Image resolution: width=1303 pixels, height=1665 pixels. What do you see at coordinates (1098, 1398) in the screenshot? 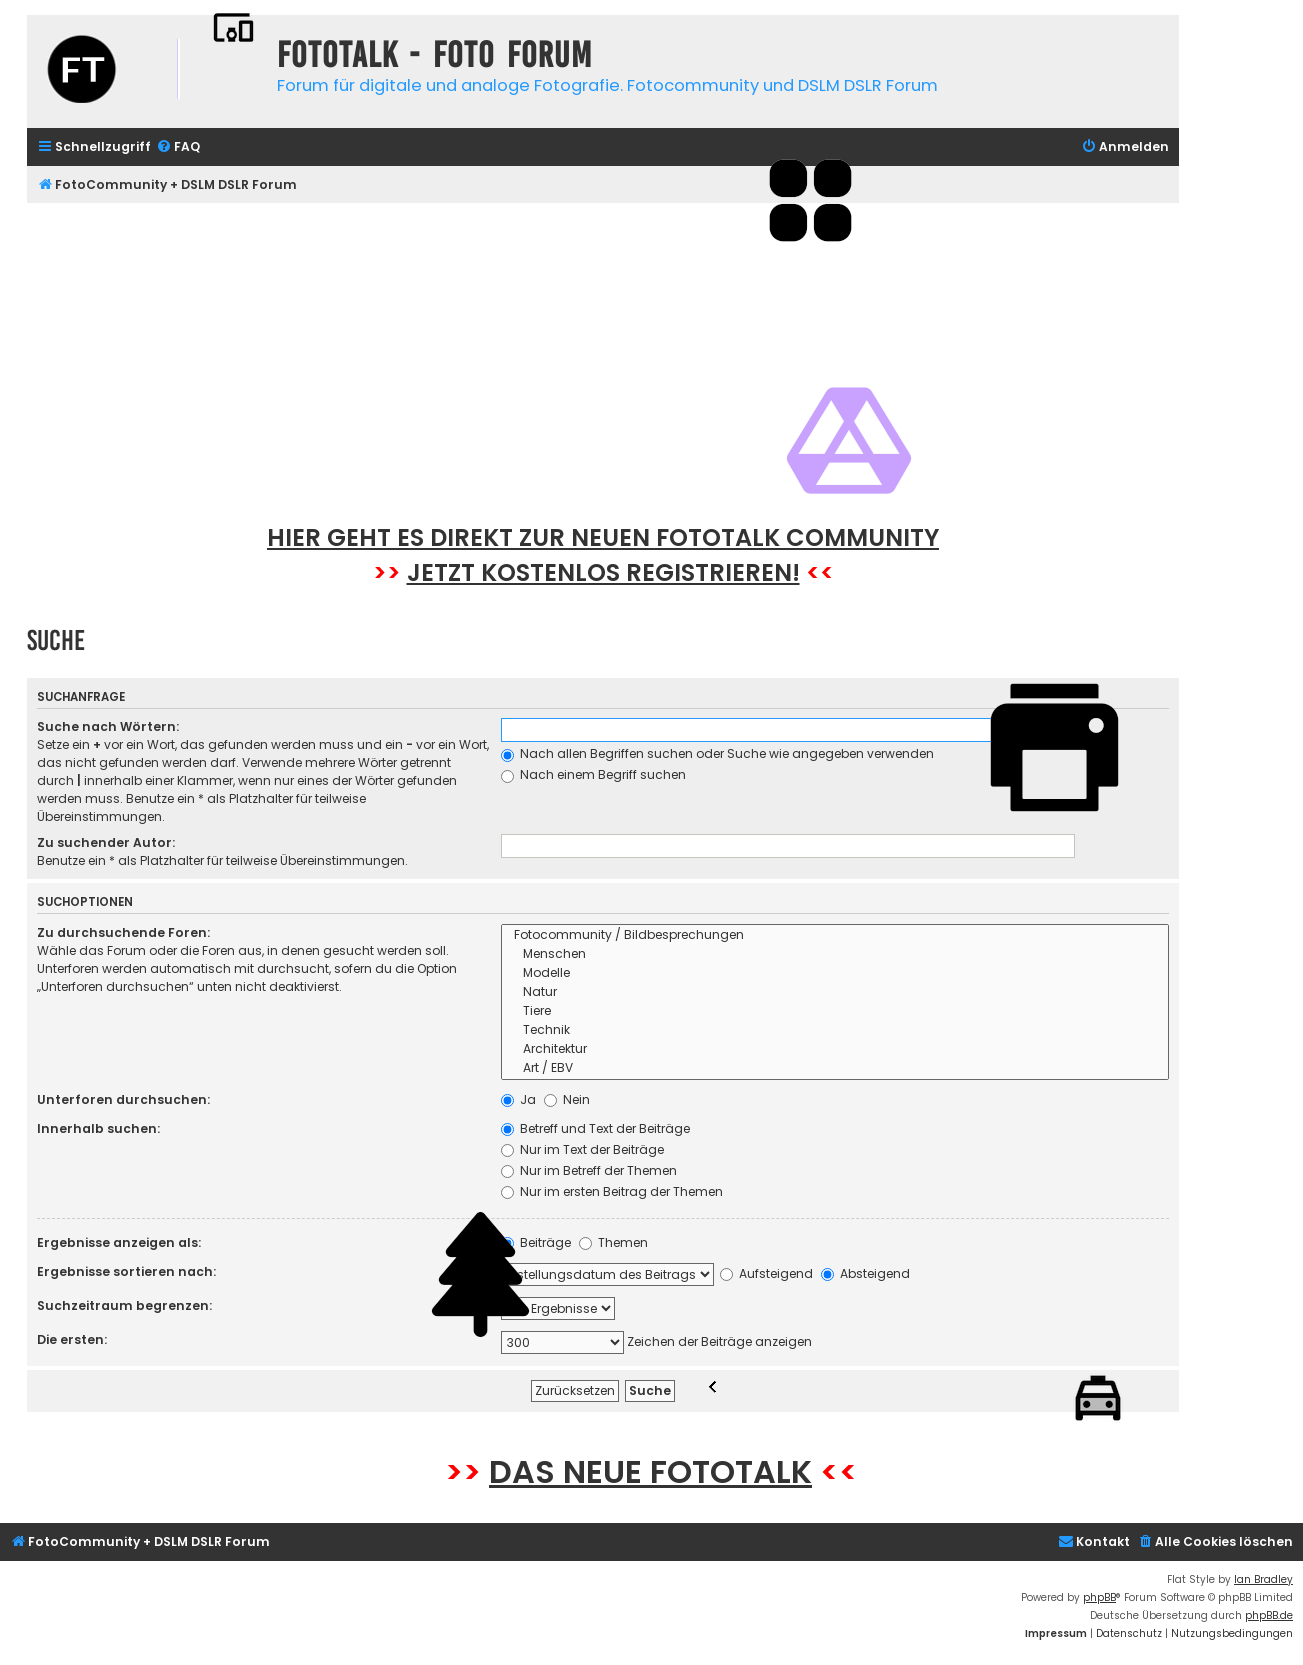
I see `request a taxi or rideshare` at bounding box center [1098, 1398].